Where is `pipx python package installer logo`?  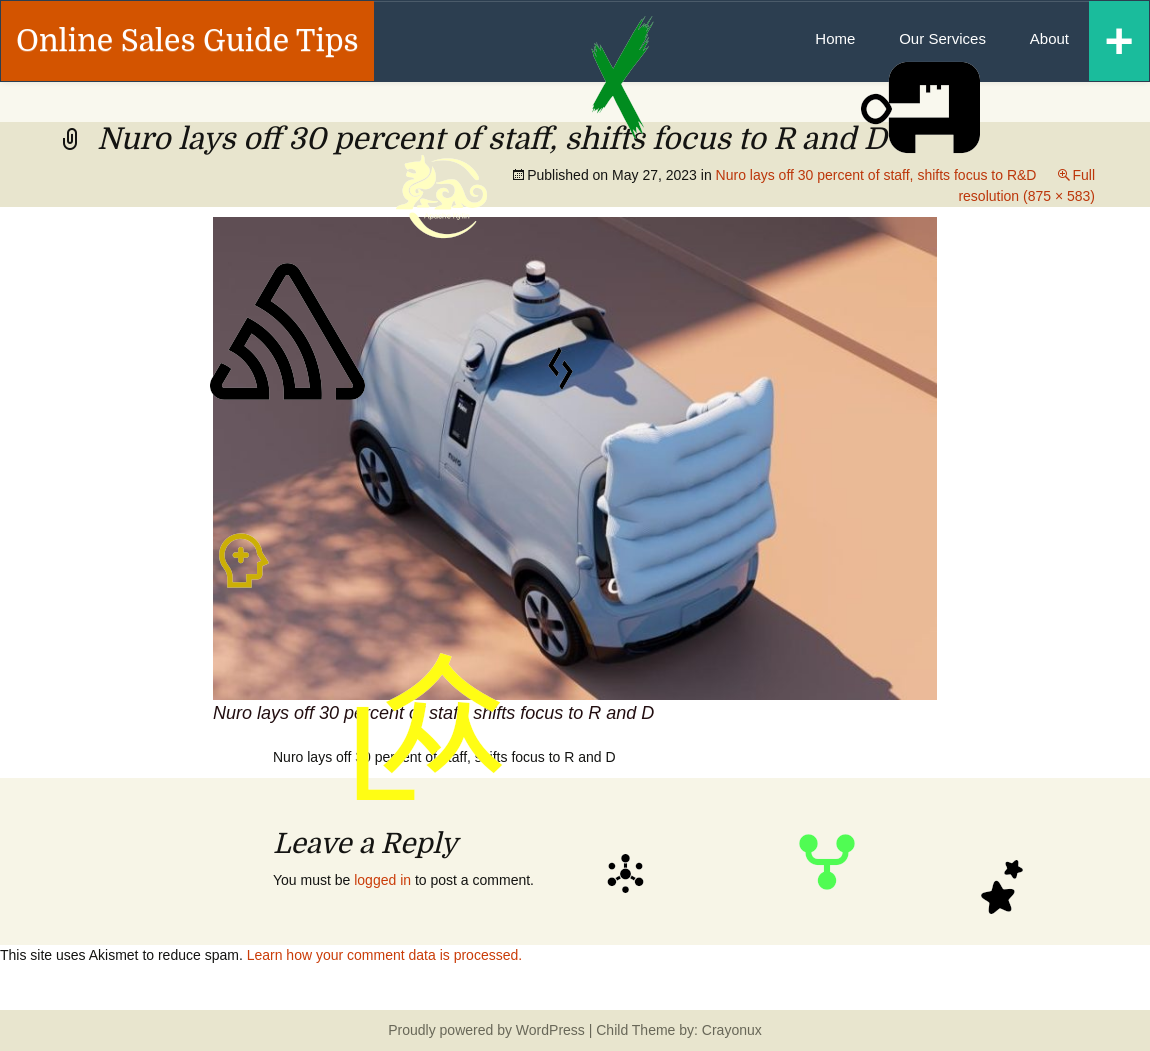 pipx python package installer logo is located at coordinates (622, 77).